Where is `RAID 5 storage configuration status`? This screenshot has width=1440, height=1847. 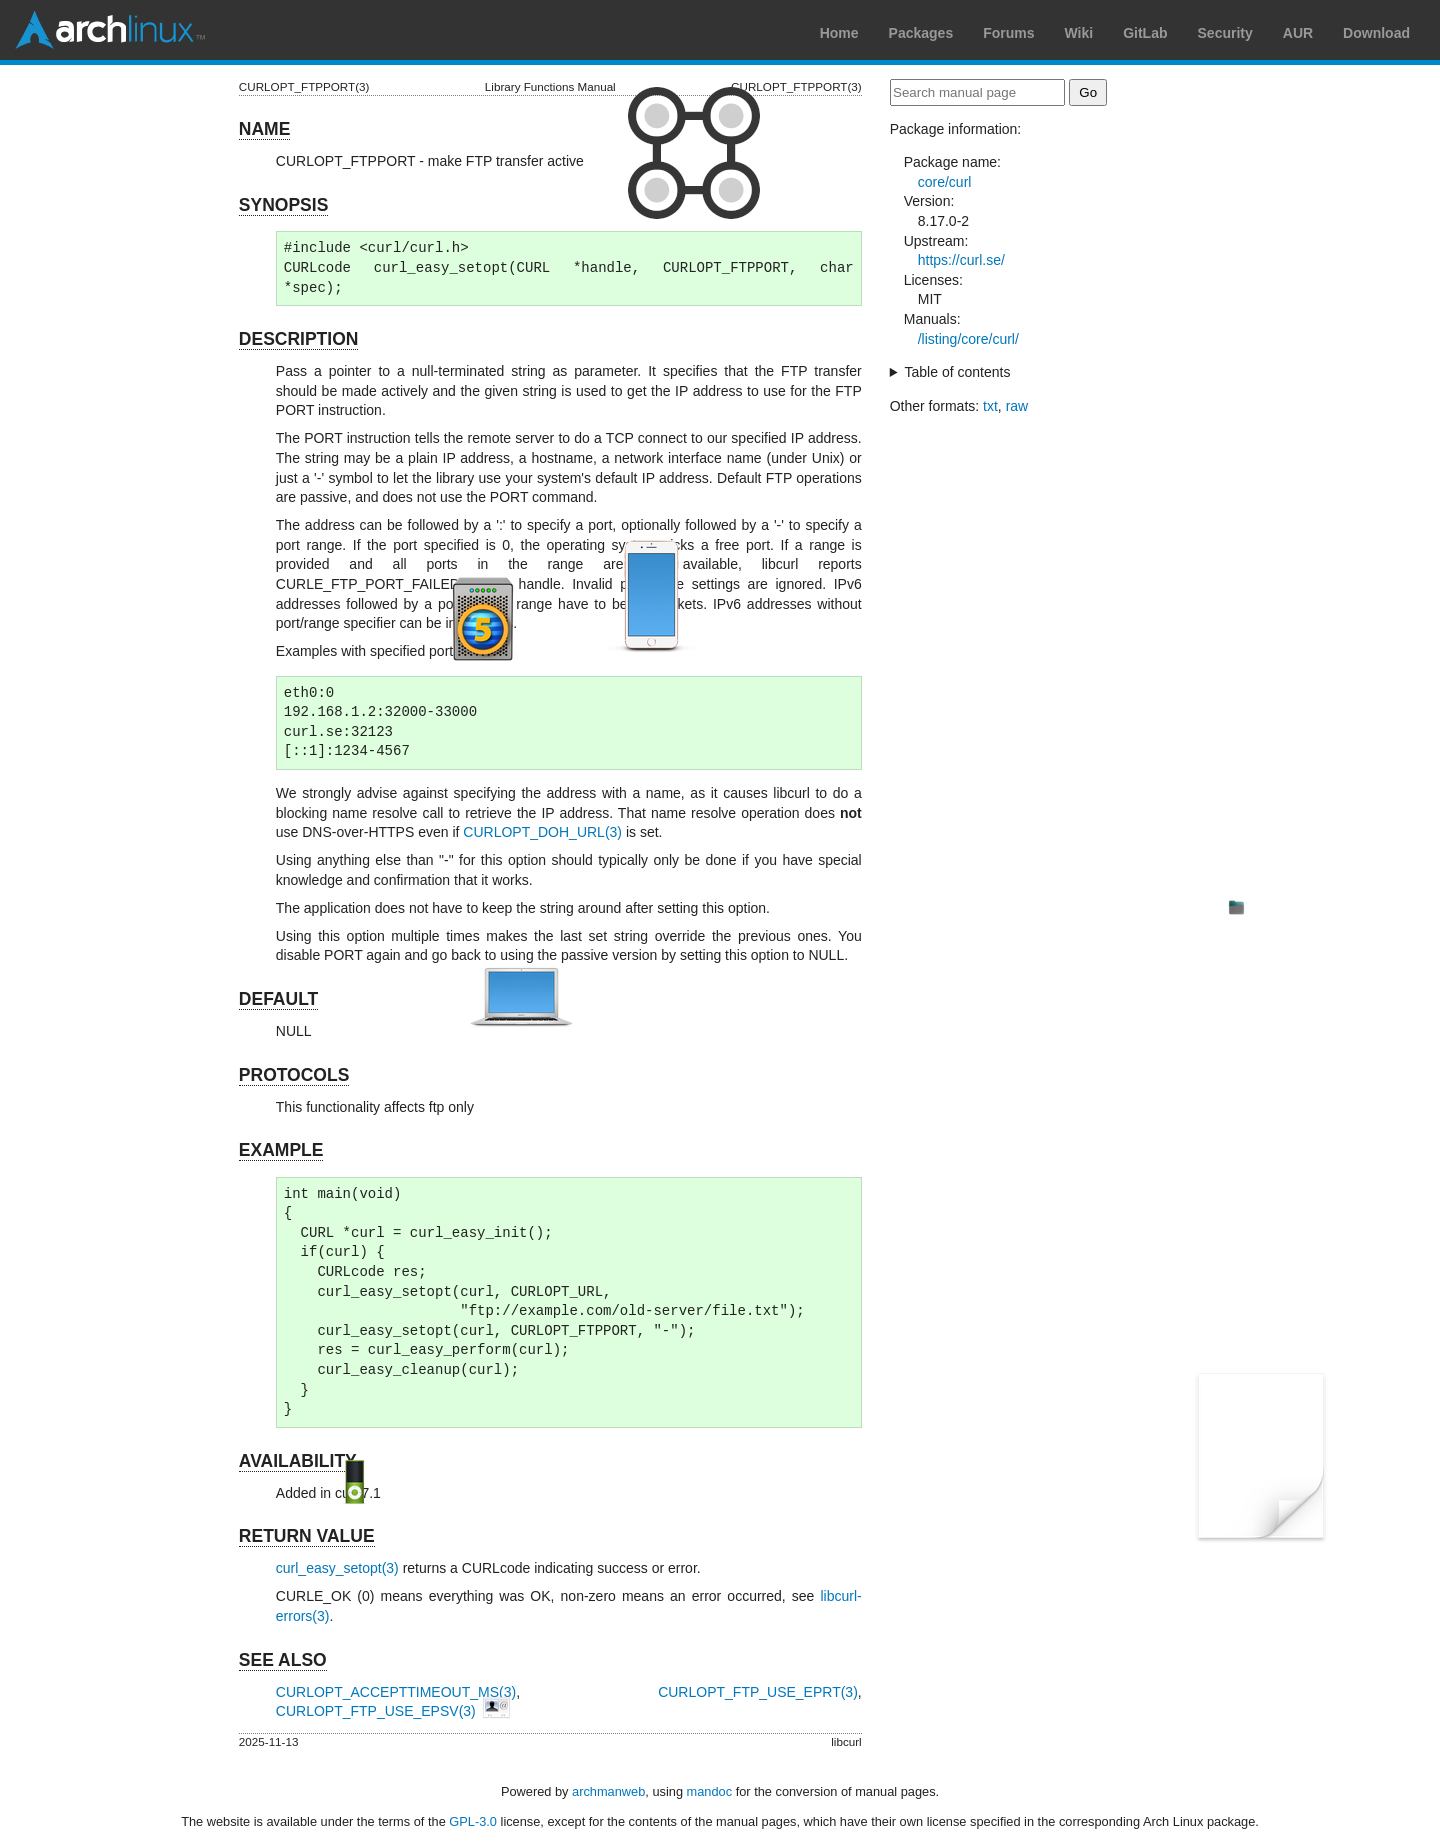 RAID 5 storage configuration status is located at coordinates (483, 619).